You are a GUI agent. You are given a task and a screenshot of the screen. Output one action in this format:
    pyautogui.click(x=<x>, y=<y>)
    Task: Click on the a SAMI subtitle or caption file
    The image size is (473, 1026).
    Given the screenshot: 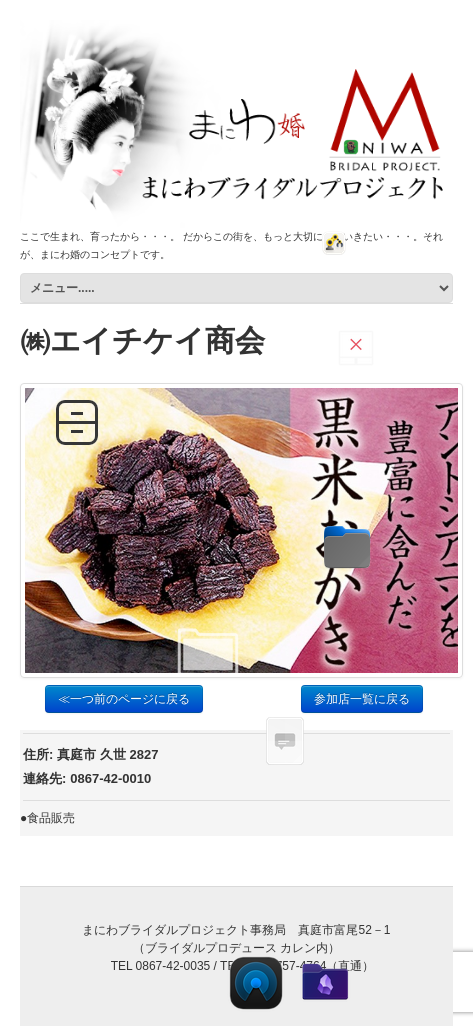 What is the action you would take?
    pyautogui.click(x=285, y=741)
    